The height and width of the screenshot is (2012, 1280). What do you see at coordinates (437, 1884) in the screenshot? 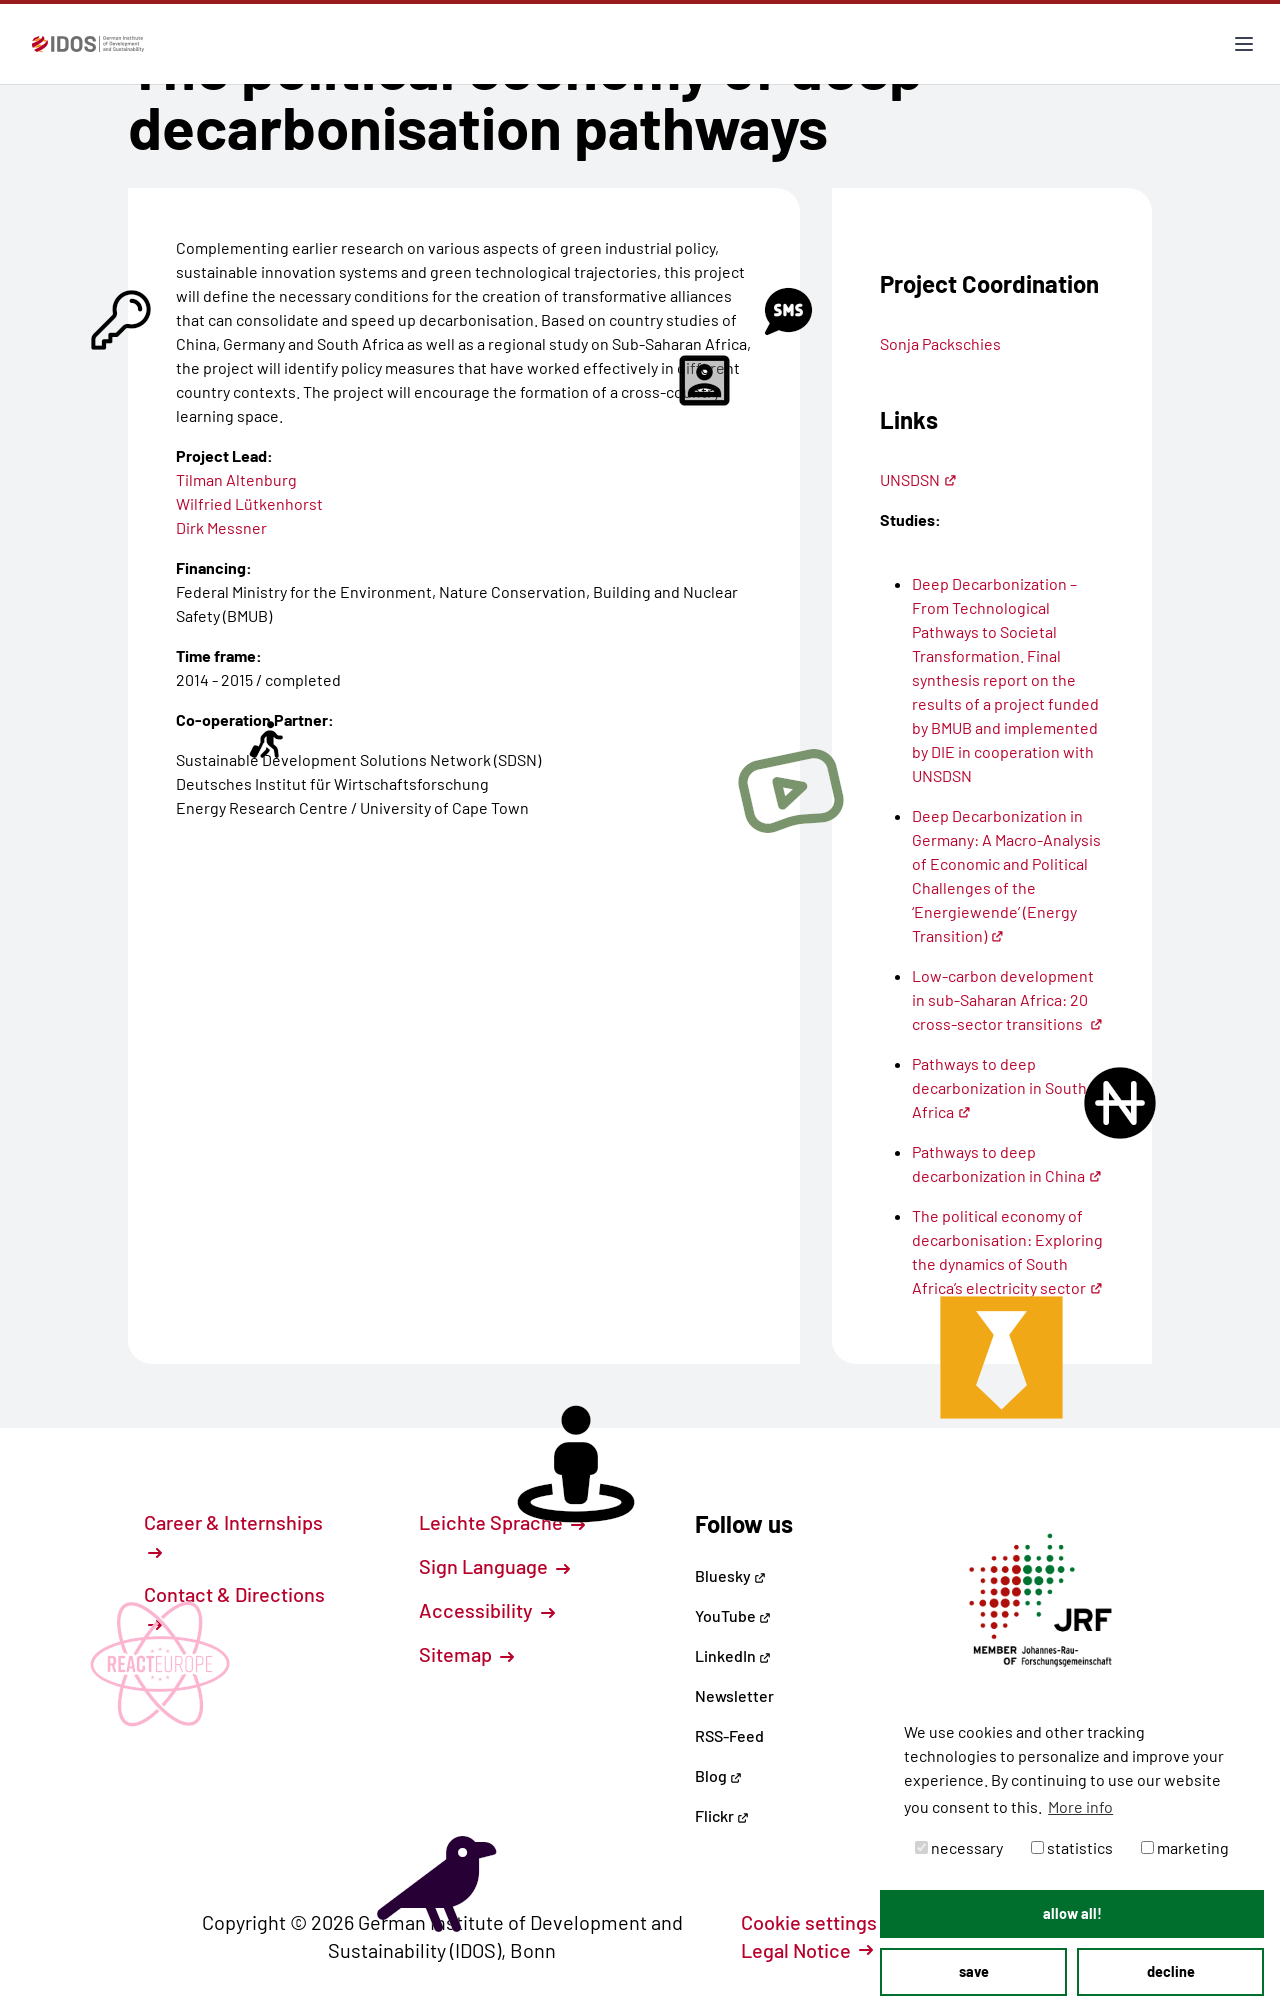
I see `crow icon from fontawesome icon set` at bounding box center [437, 1884].